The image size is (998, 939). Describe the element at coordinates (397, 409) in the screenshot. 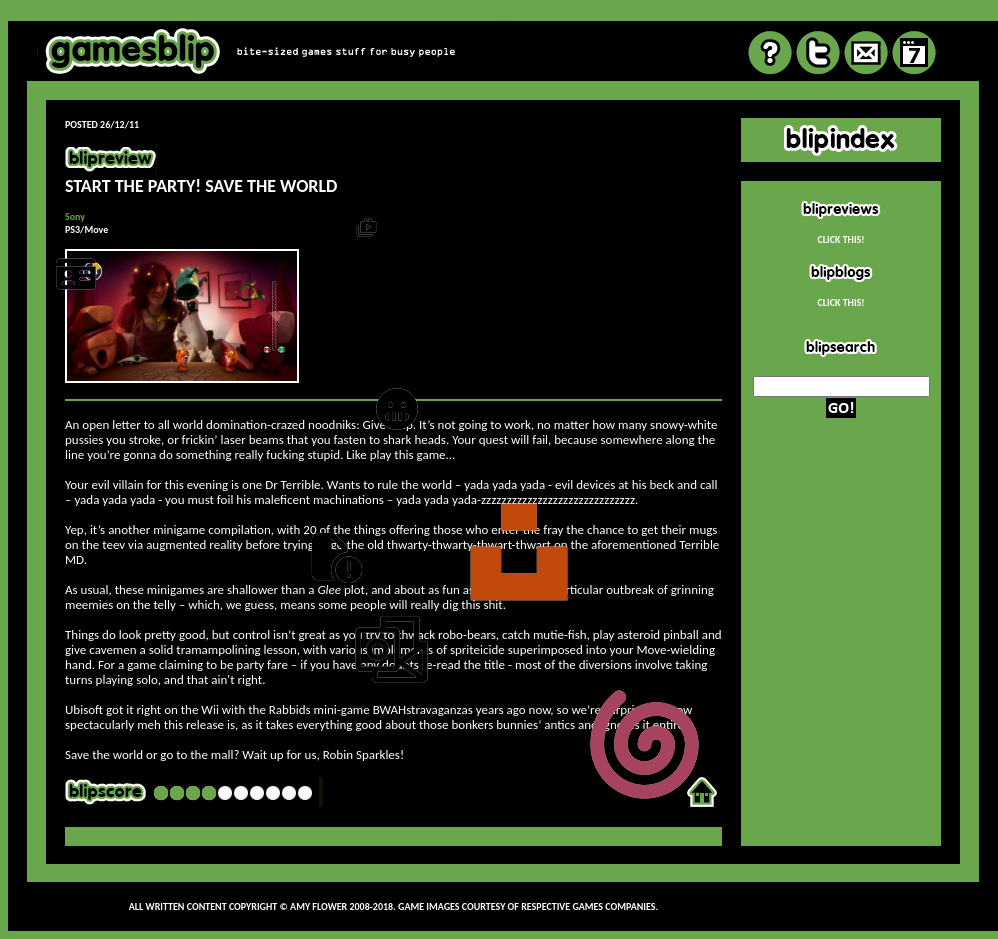

I see `indicates an awkward or uncomfortable situation` at that location.